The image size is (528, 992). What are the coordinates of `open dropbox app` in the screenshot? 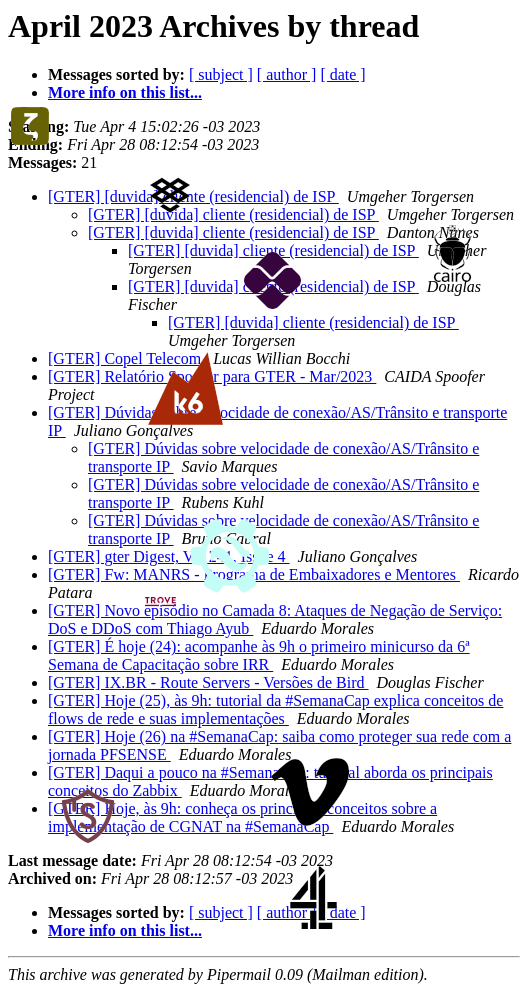 It's located at (170, 194).